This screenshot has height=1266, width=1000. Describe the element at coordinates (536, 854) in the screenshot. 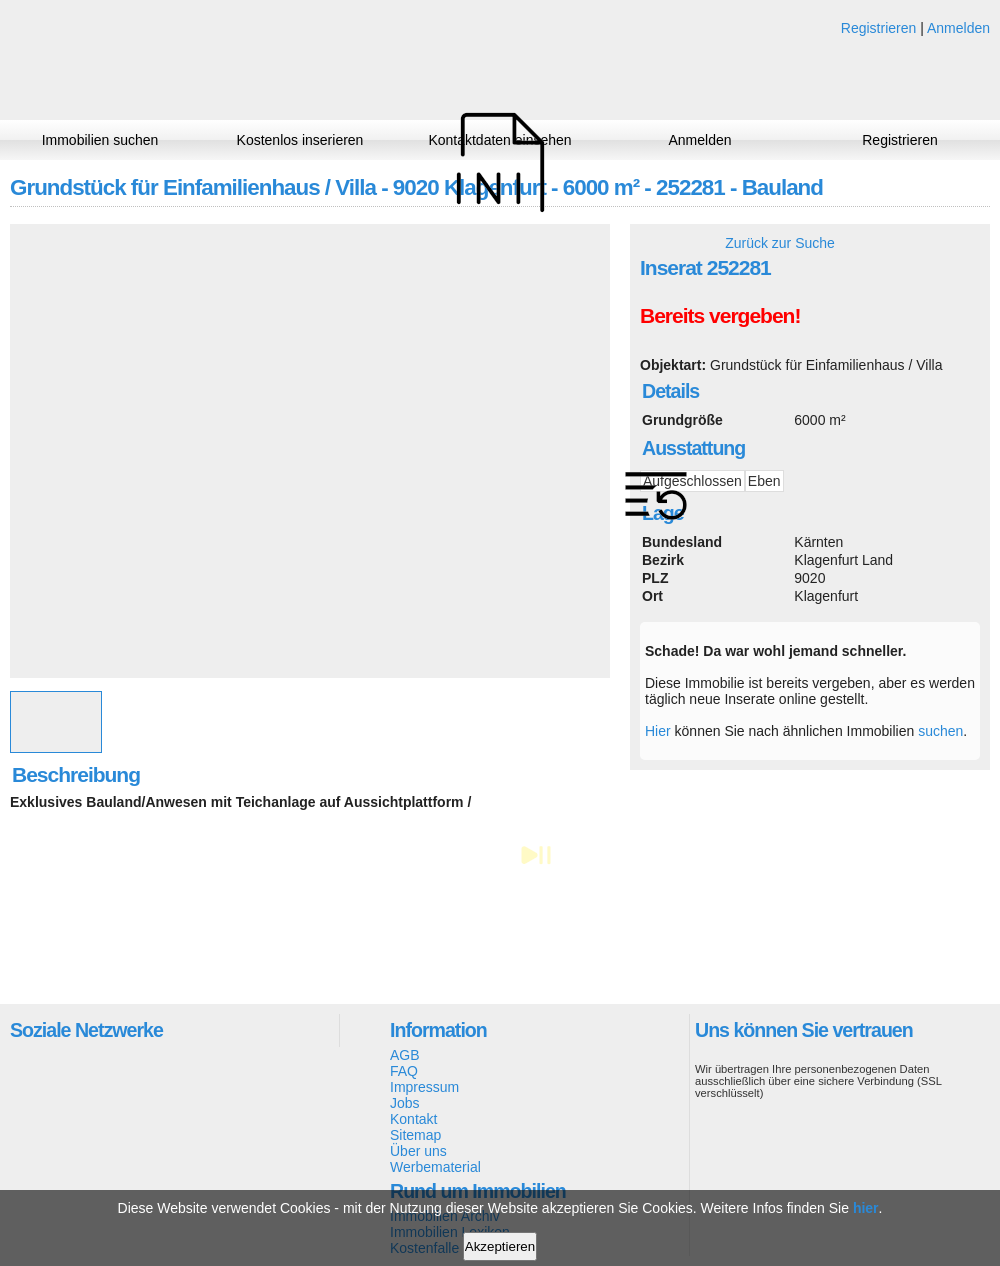

I see `toggle between play and pause for media playback` at that location.